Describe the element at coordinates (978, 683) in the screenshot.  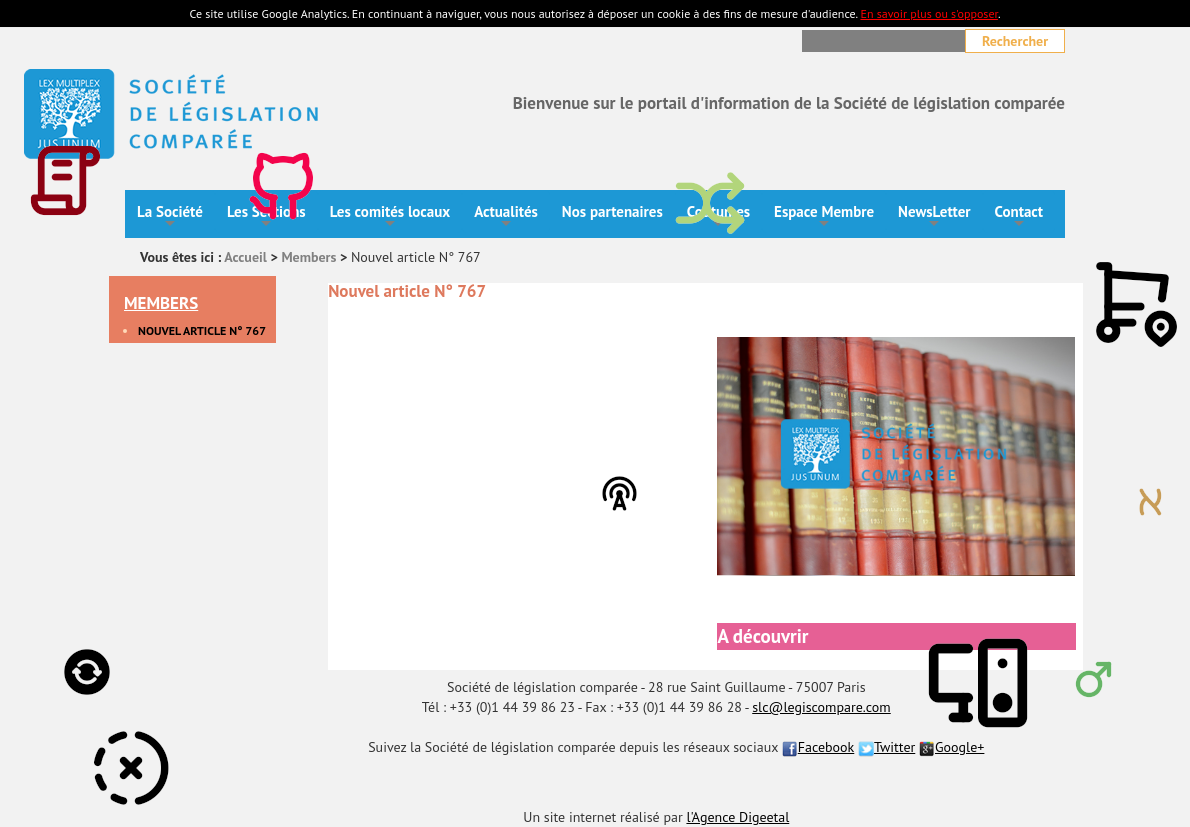
I see `view connected devices` at that location.